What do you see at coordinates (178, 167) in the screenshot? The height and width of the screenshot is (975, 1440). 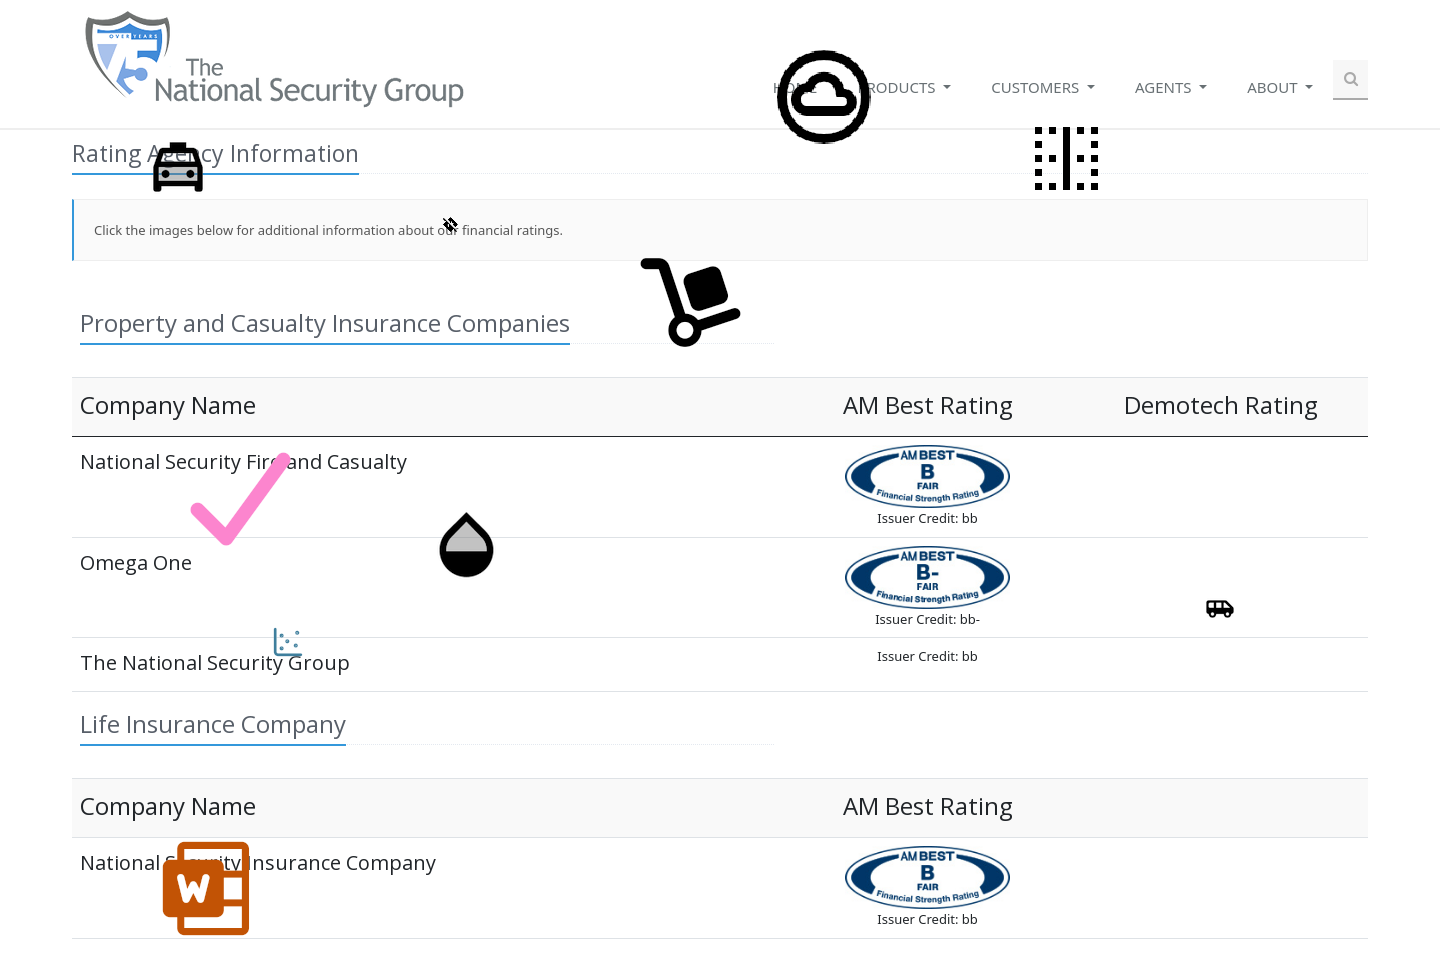 I see `request a taxi or rideshare` at bounding box center [178, 167].